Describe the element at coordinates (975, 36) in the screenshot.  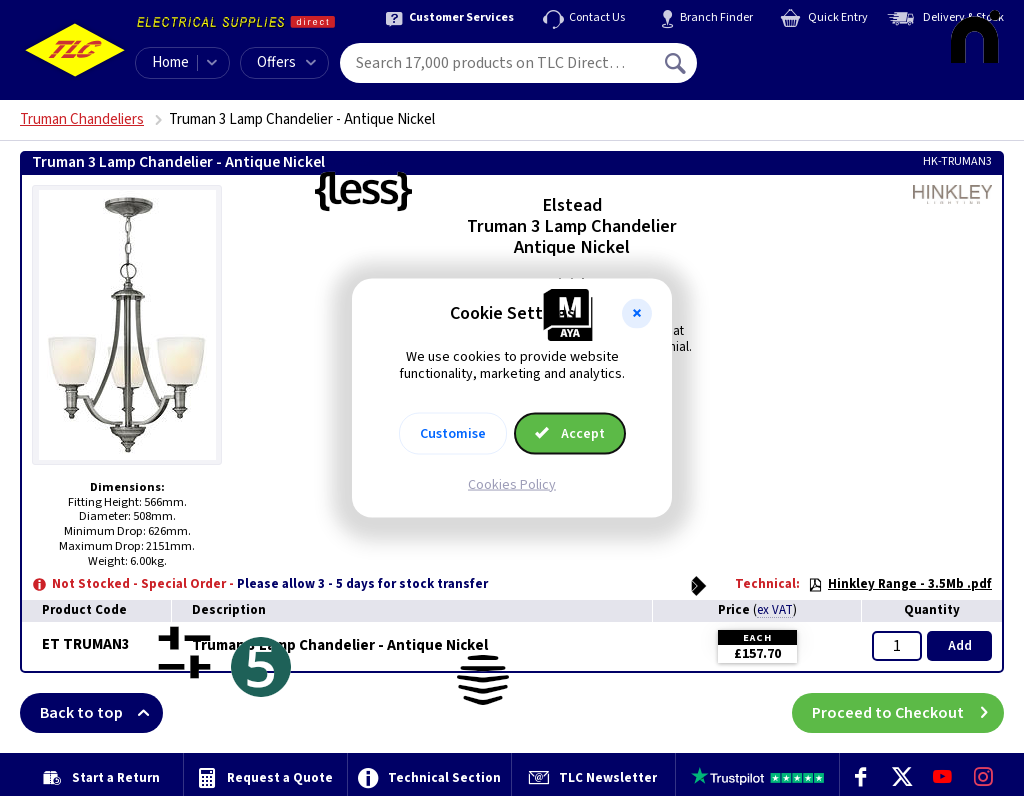
I see `namebase brand logo` at that location.